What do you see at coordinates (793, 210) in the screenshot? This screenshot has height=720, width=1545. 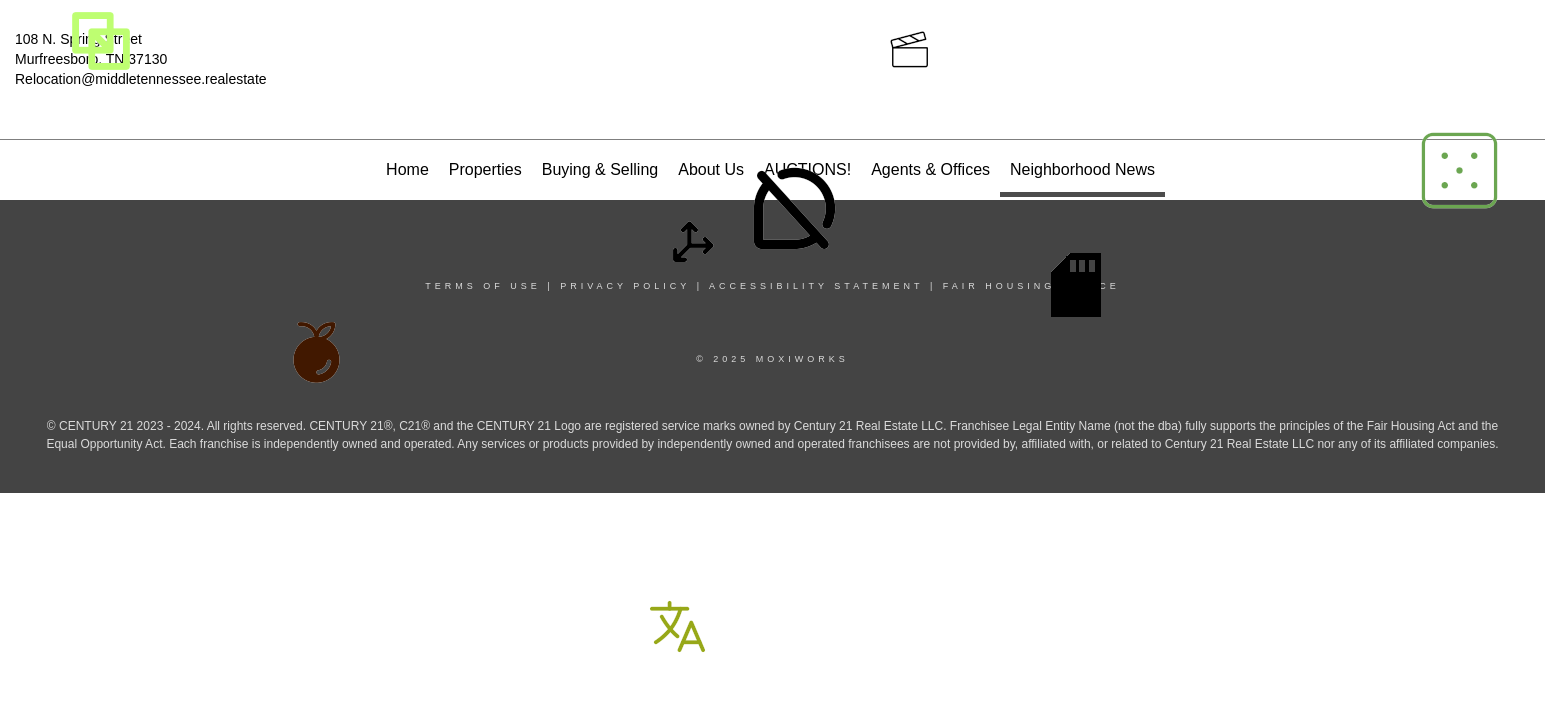 I see `mute or disable chat notifications` at bounding box center [793, 210].